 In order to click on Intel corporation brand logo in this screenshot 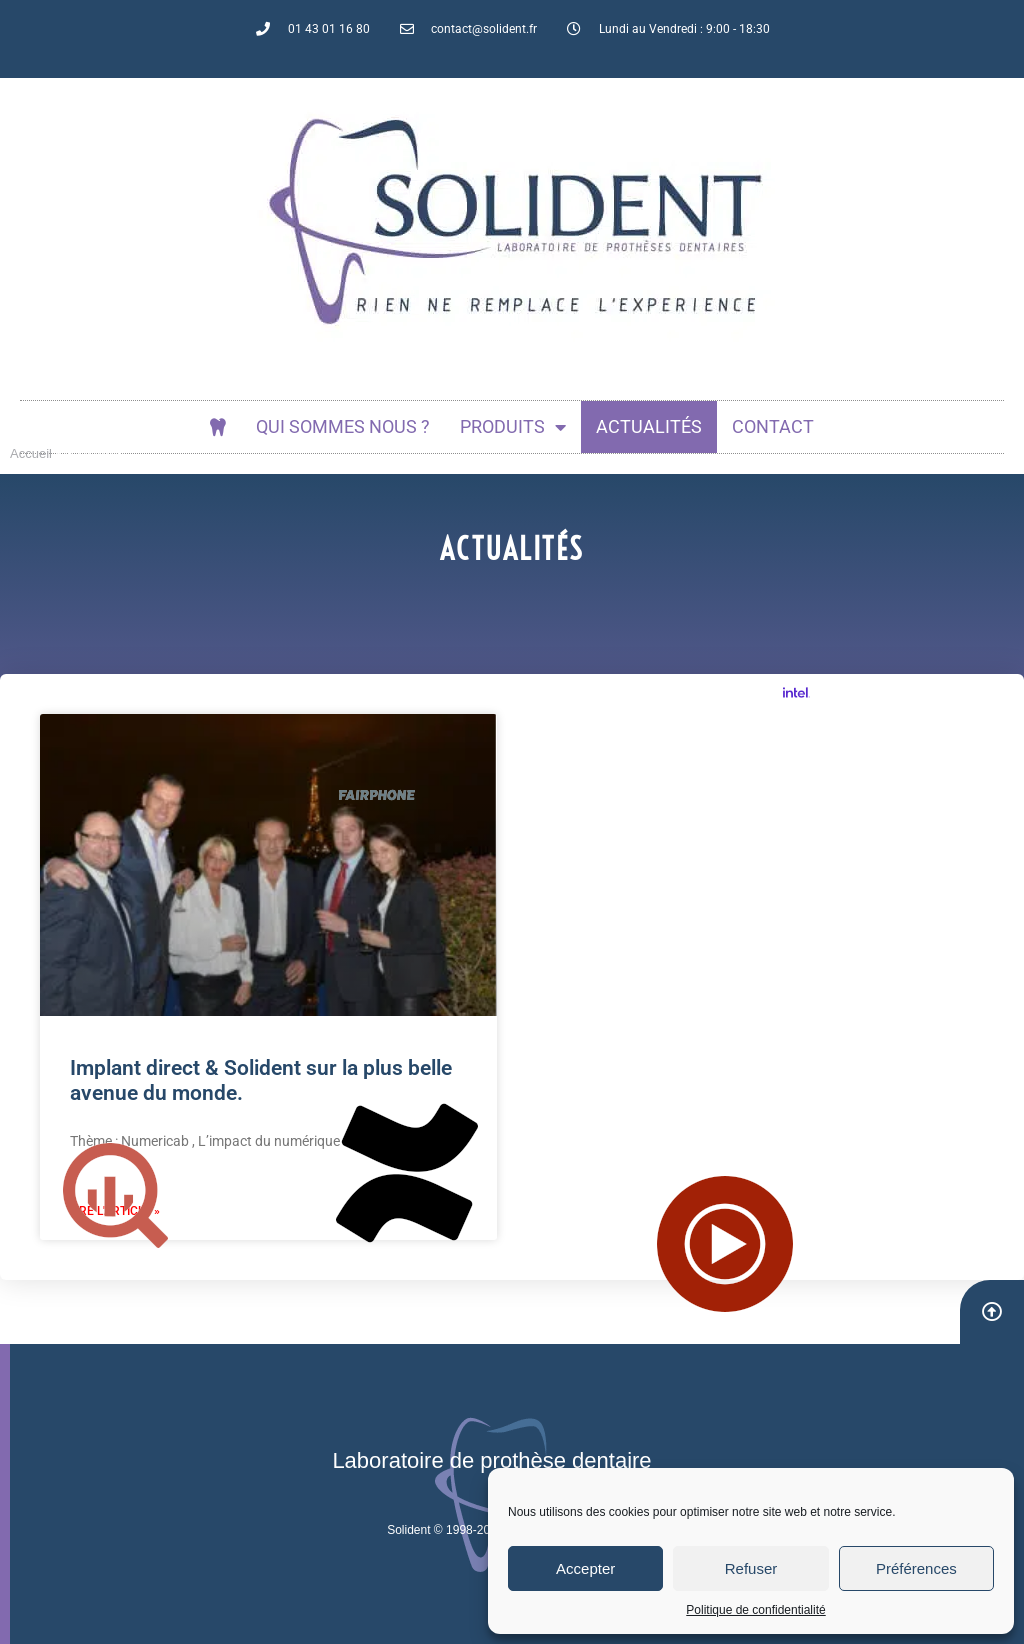, I will do `click(796, 692)`.